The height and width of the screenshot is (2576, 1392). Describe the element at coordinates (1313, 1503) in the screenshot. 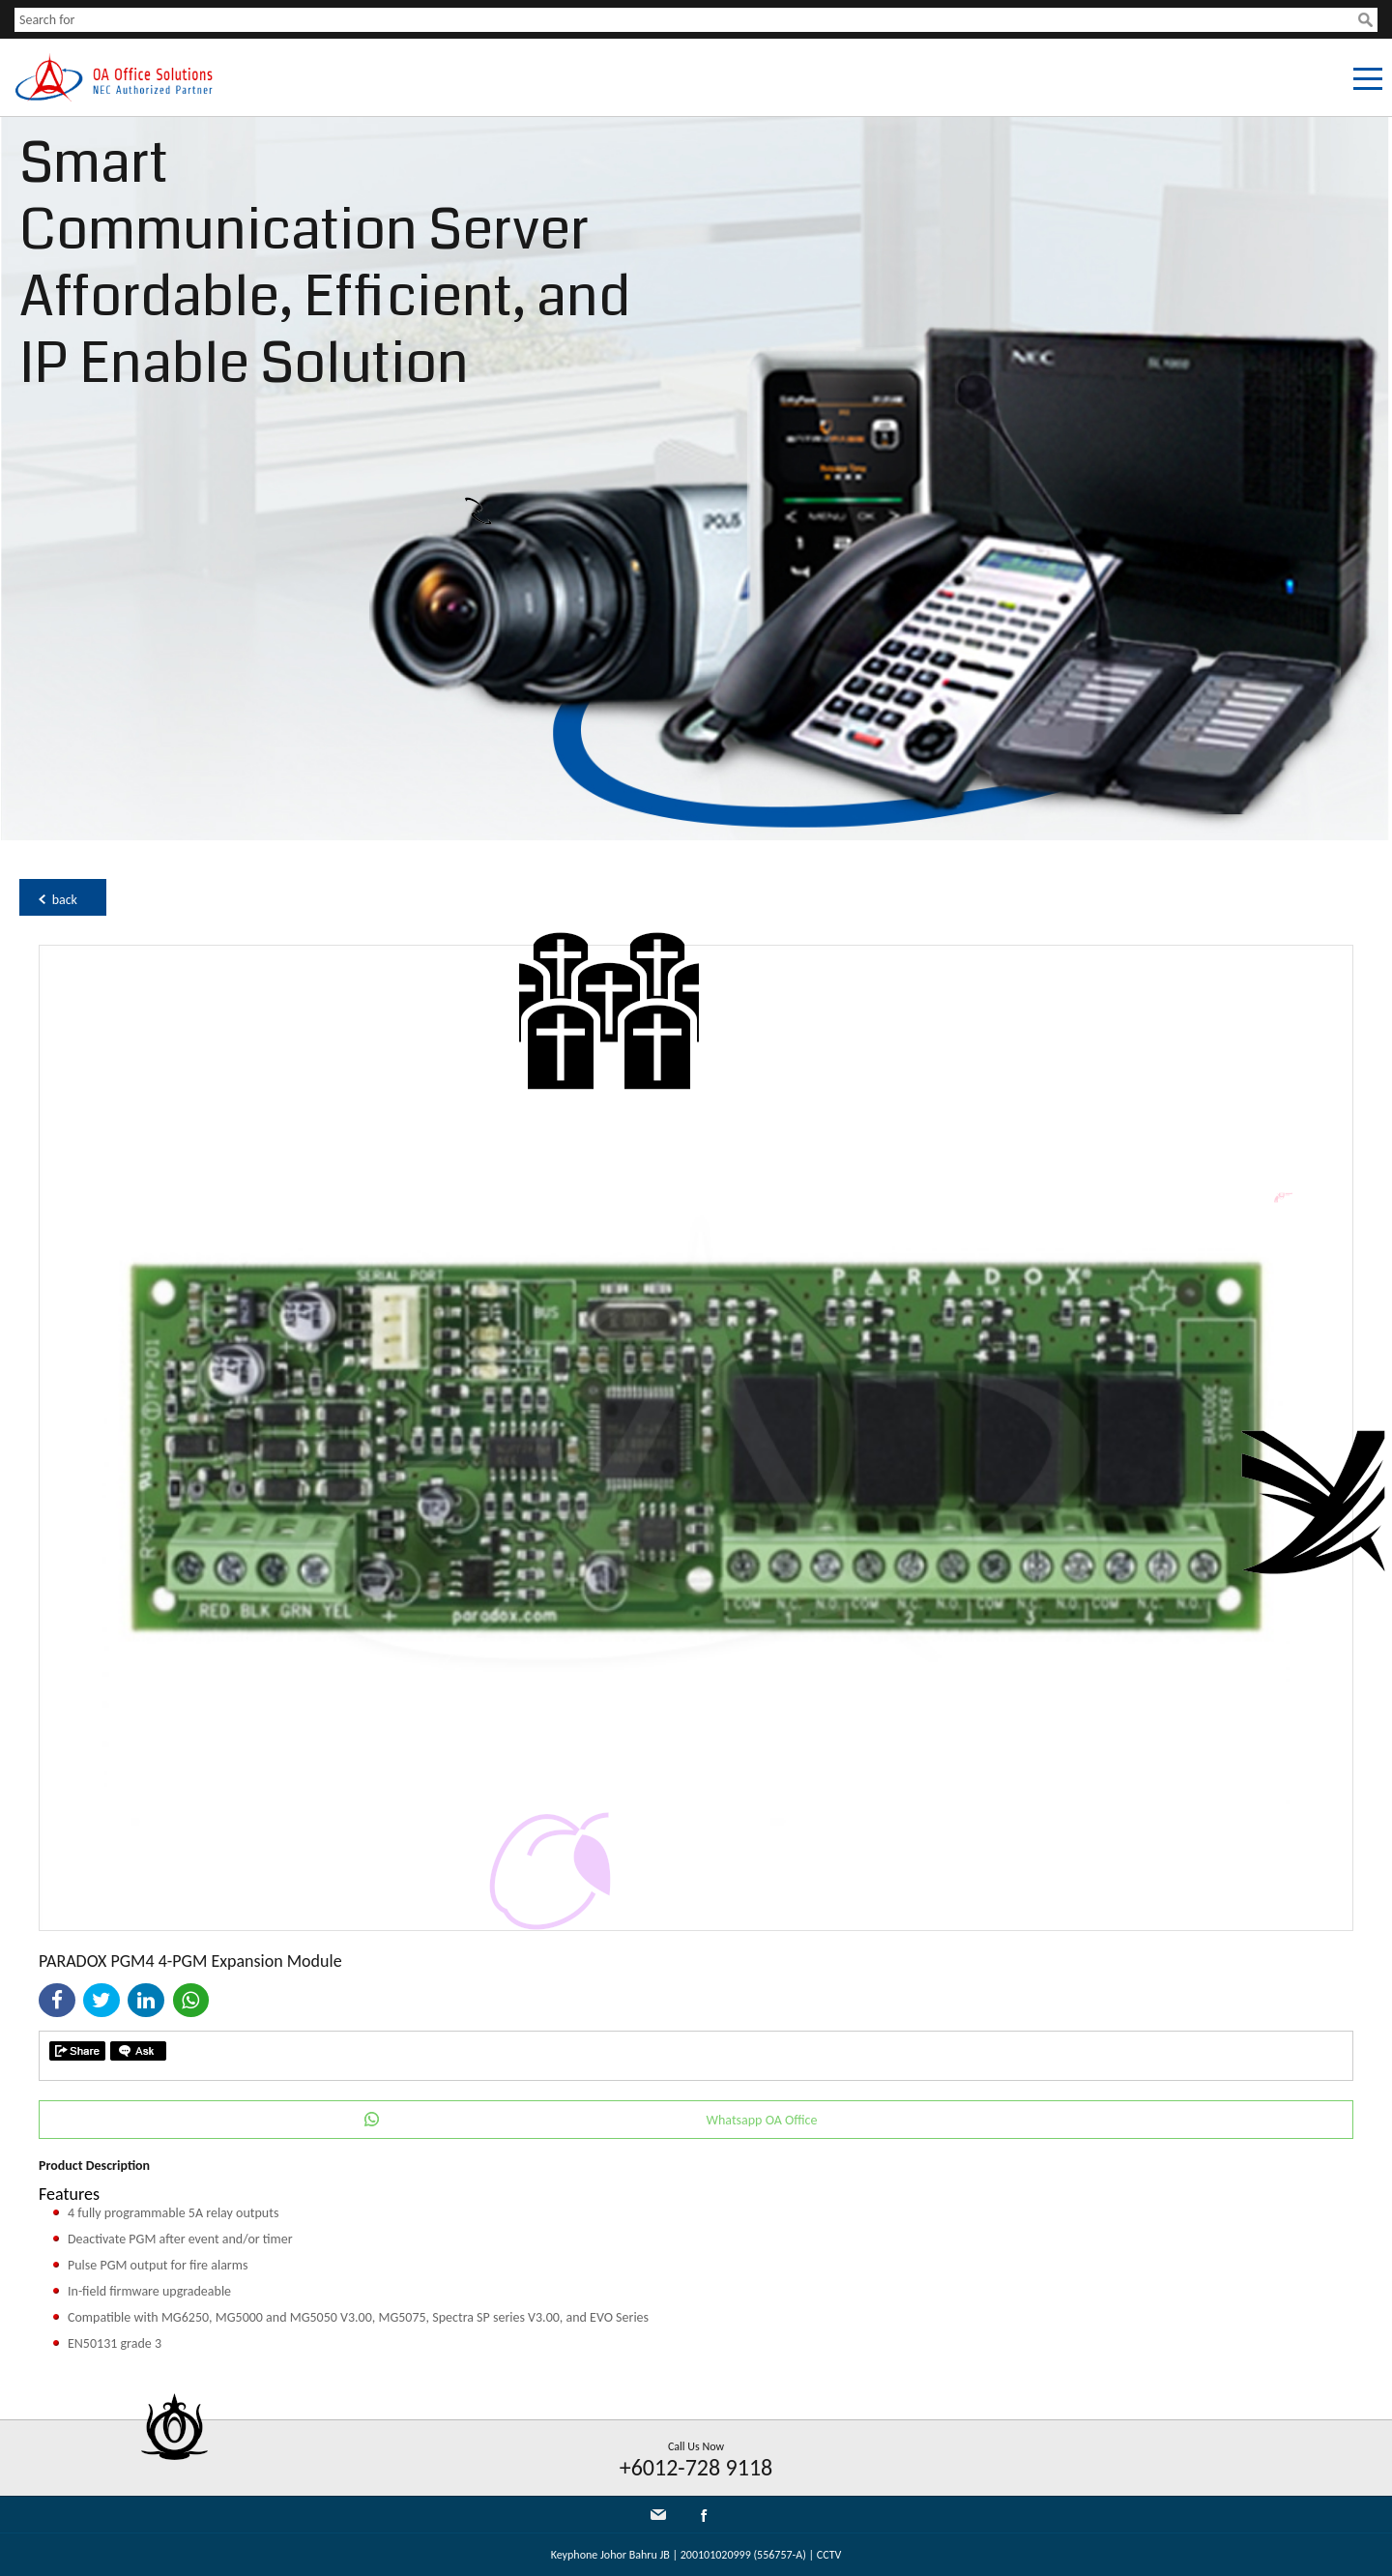

I see `indicates wind or air currents intersecting` at that location.